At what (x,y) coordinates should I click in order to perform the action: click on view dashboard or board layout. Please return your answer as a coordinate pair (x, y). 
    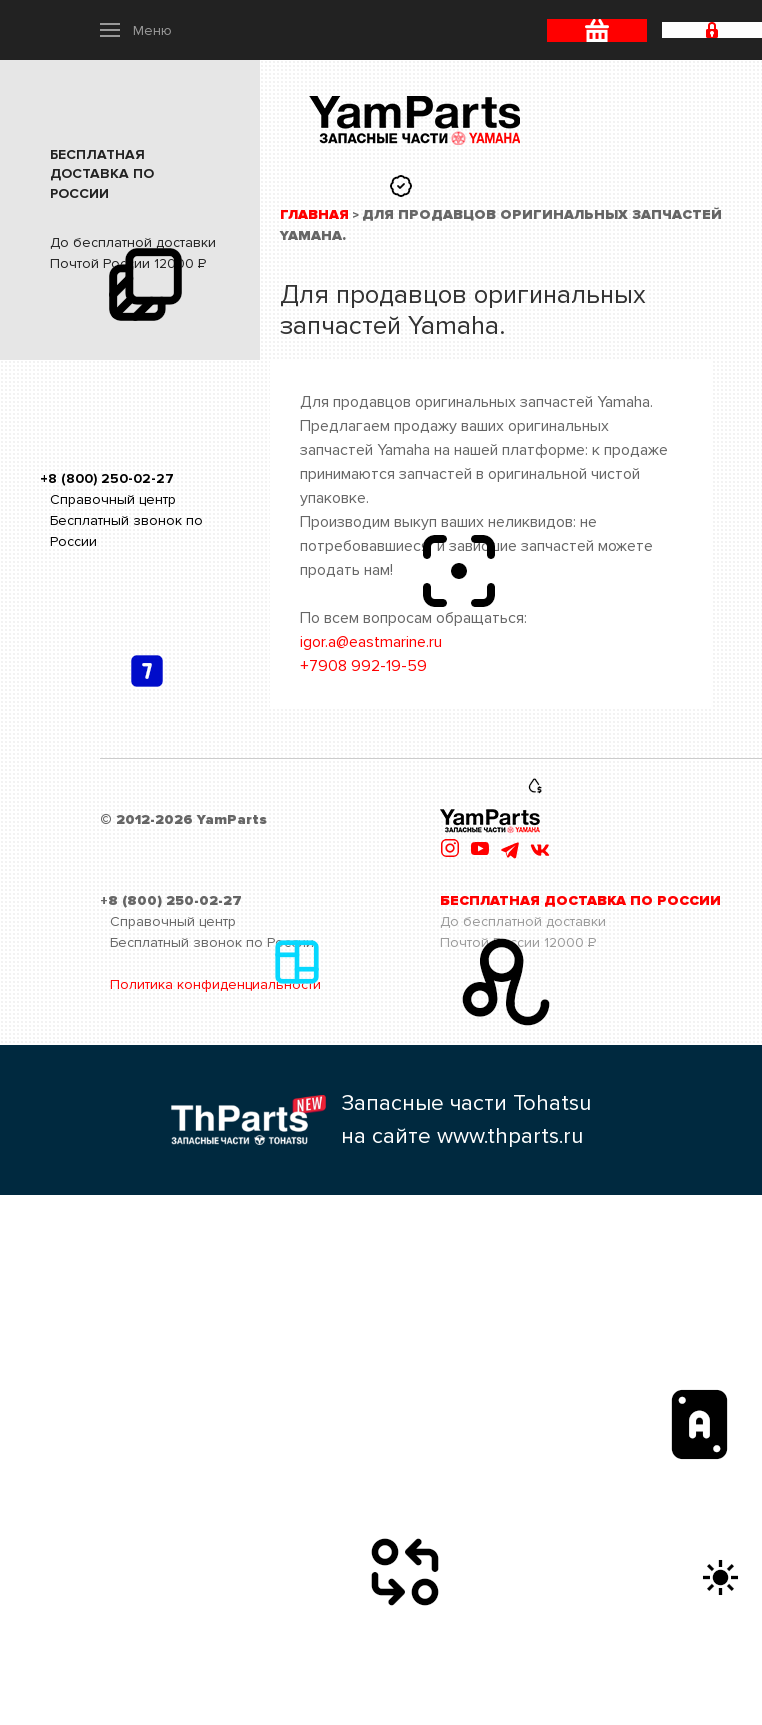
    Looking at the image, I should click on (297, 962).